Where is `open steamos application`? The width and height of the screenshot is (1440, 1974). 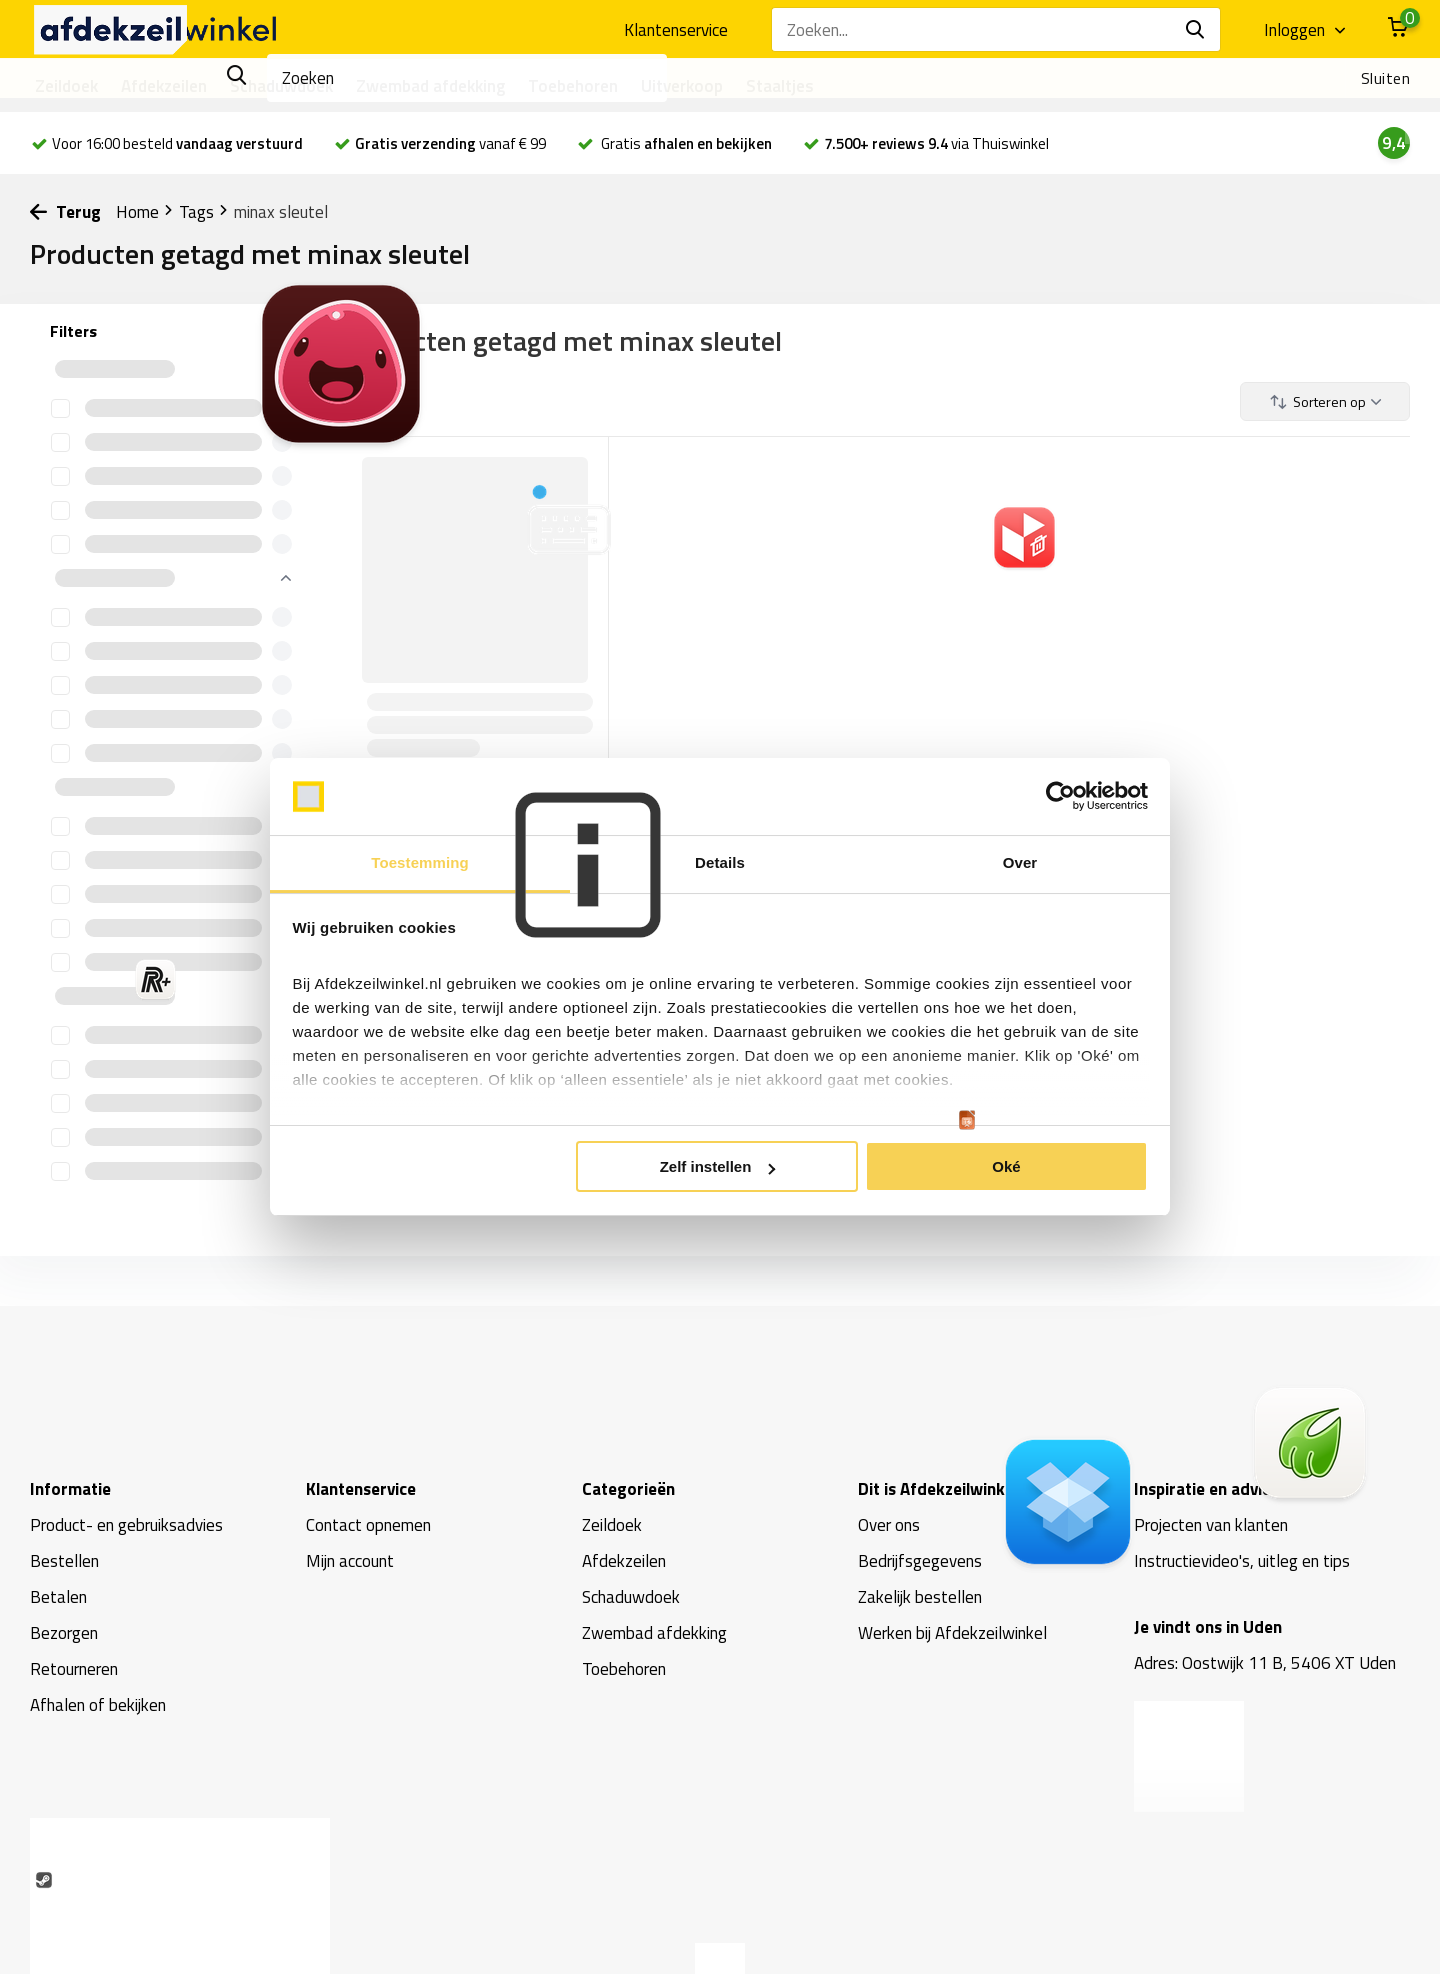
open steamos application is located at coordinates (44, 1880).